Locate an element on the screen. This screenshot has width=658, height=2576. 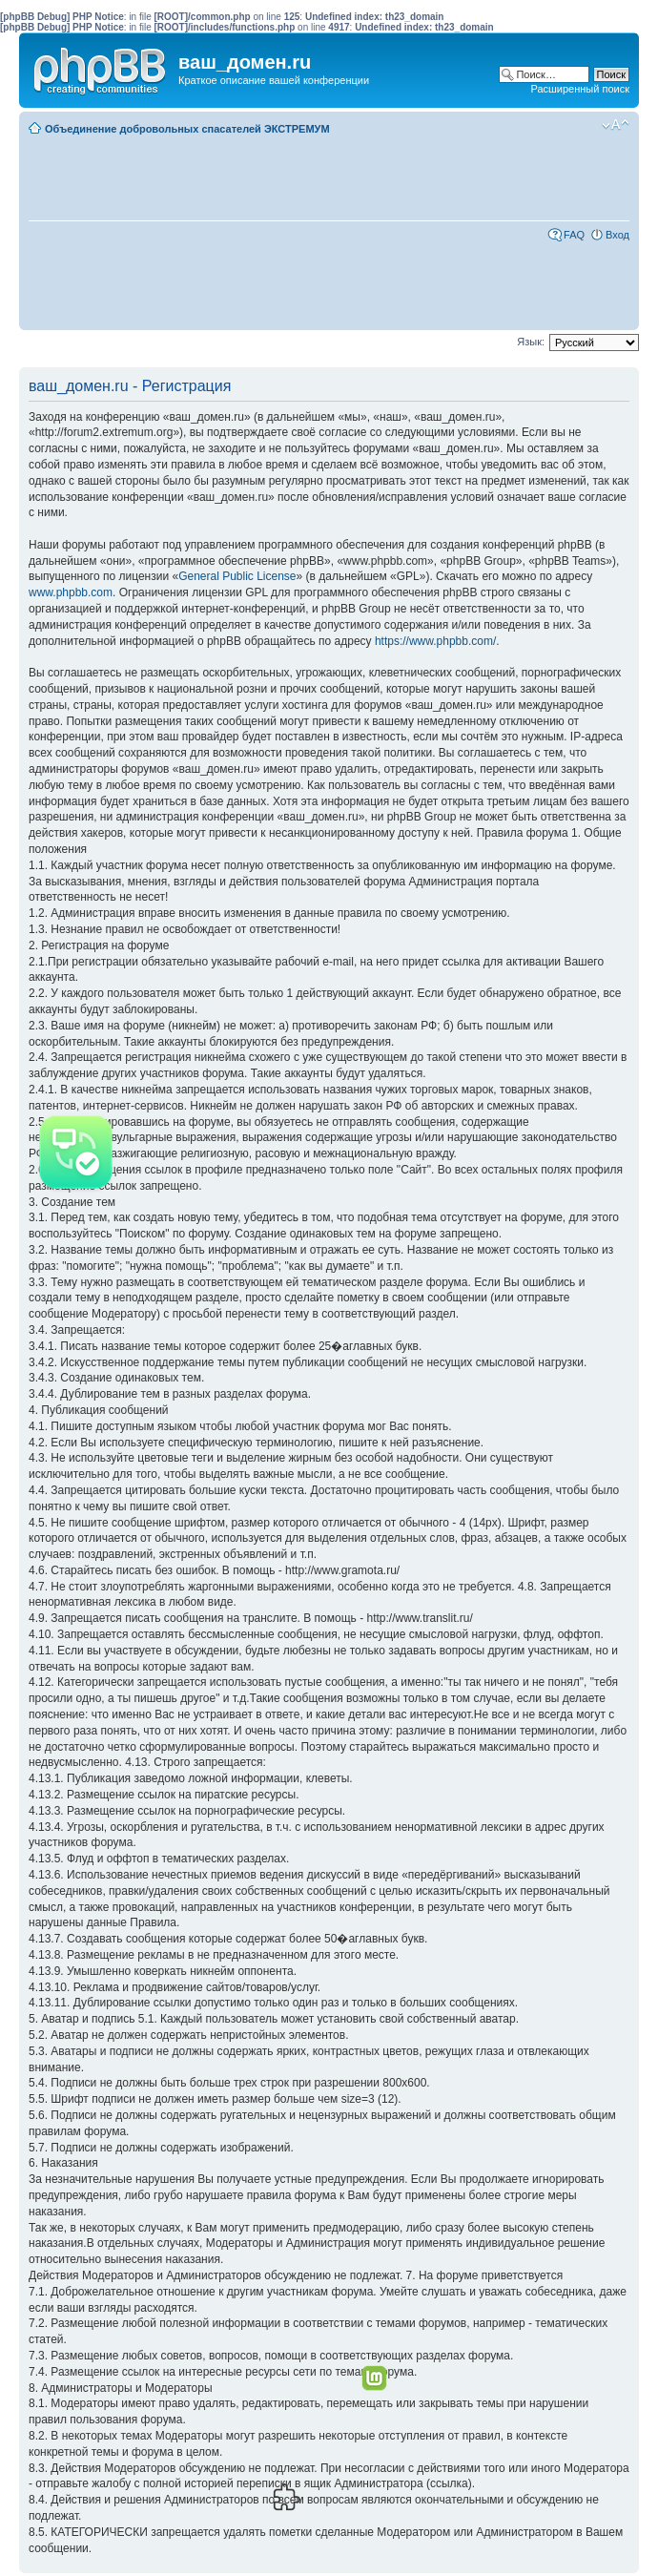
open linux mint application is located at coordinates (374, 2378).